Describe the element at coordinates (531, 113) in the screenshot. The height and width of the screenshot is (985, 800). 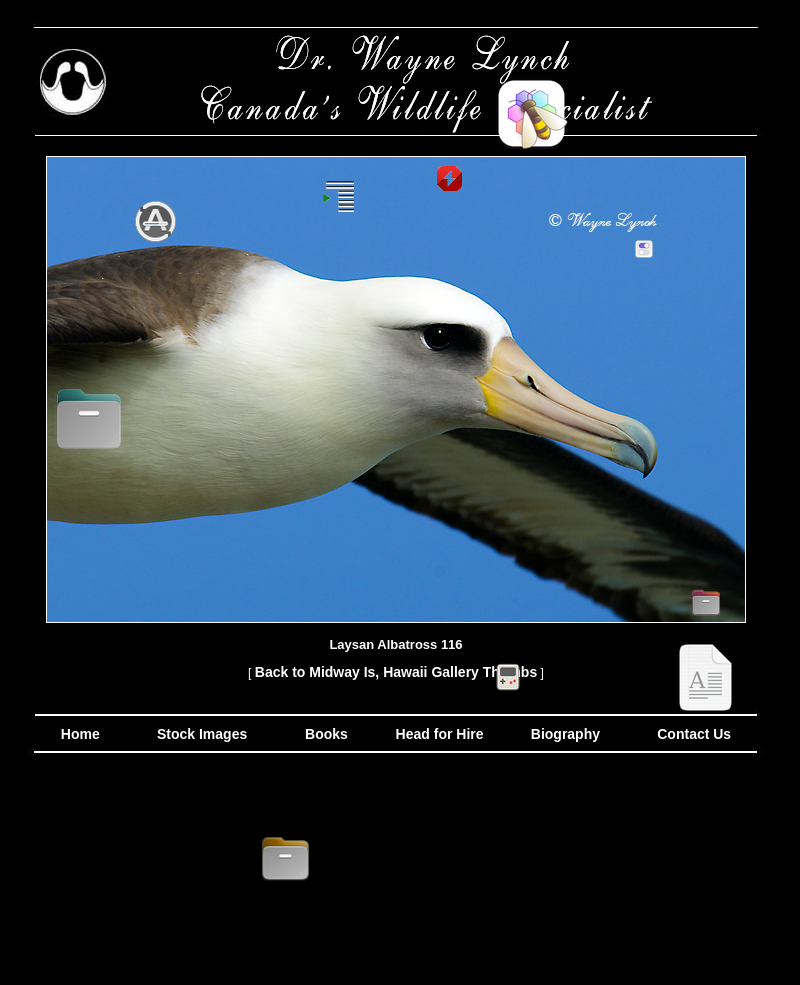
I see `open beeref reference image board app` at that location.